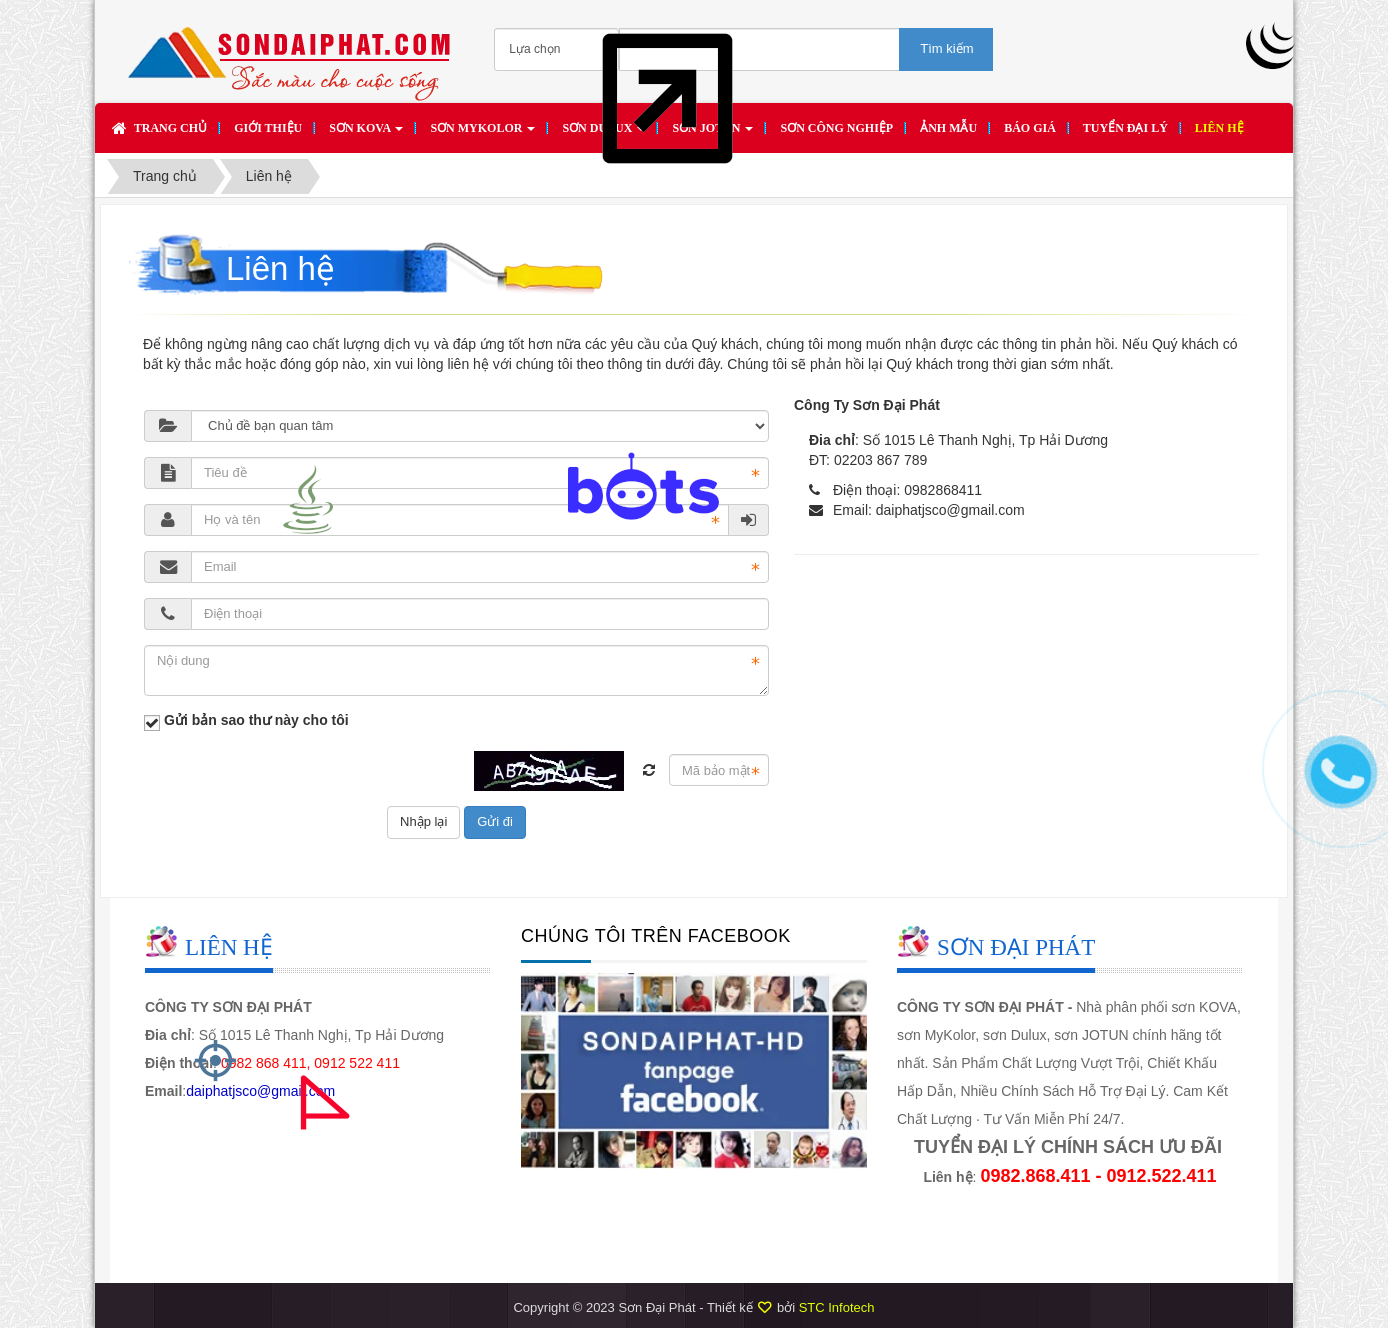  I want to click on indicates java programming language, so click(309, 502).